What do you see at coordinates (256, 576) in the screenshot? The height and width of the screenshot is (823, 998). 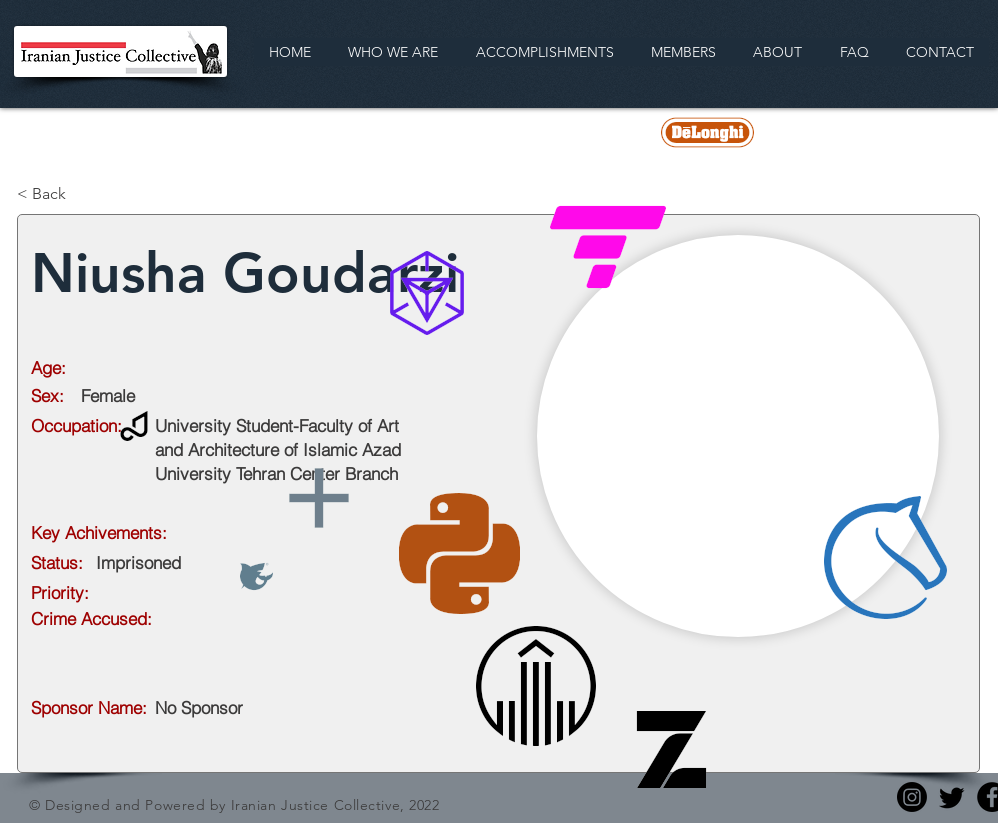 I see `freenas open-source storage software logo` at bounding box center [256, 576].